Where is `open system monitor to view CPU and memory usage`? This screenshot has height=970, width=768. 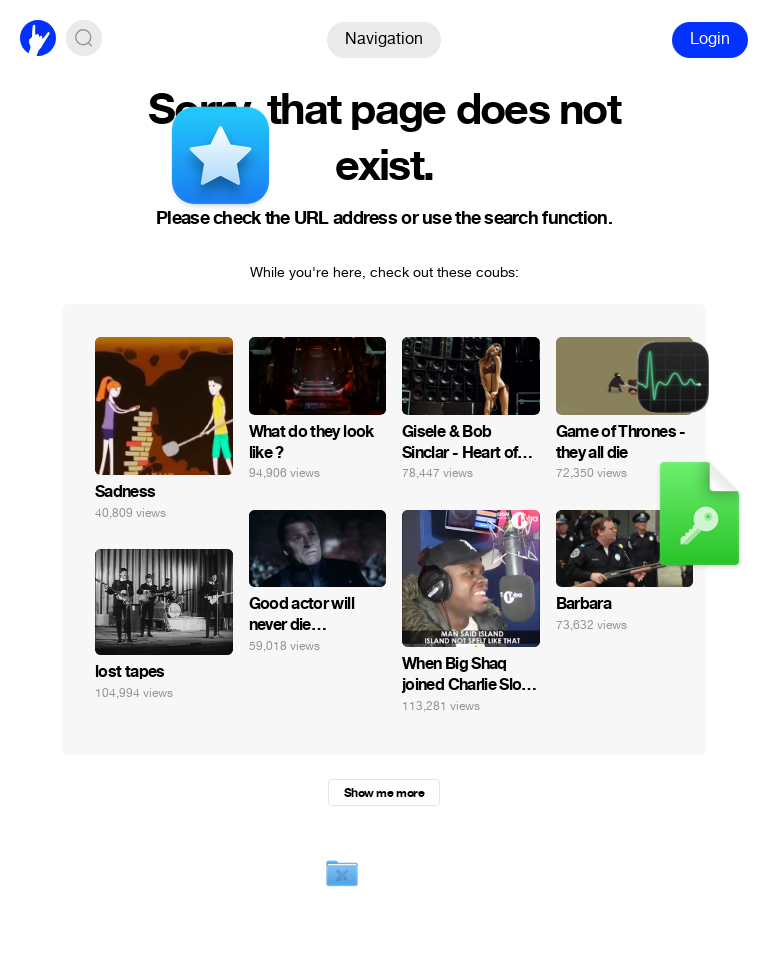 open system monitor to view CPU and memory usage is located at coordinates (673, 377).